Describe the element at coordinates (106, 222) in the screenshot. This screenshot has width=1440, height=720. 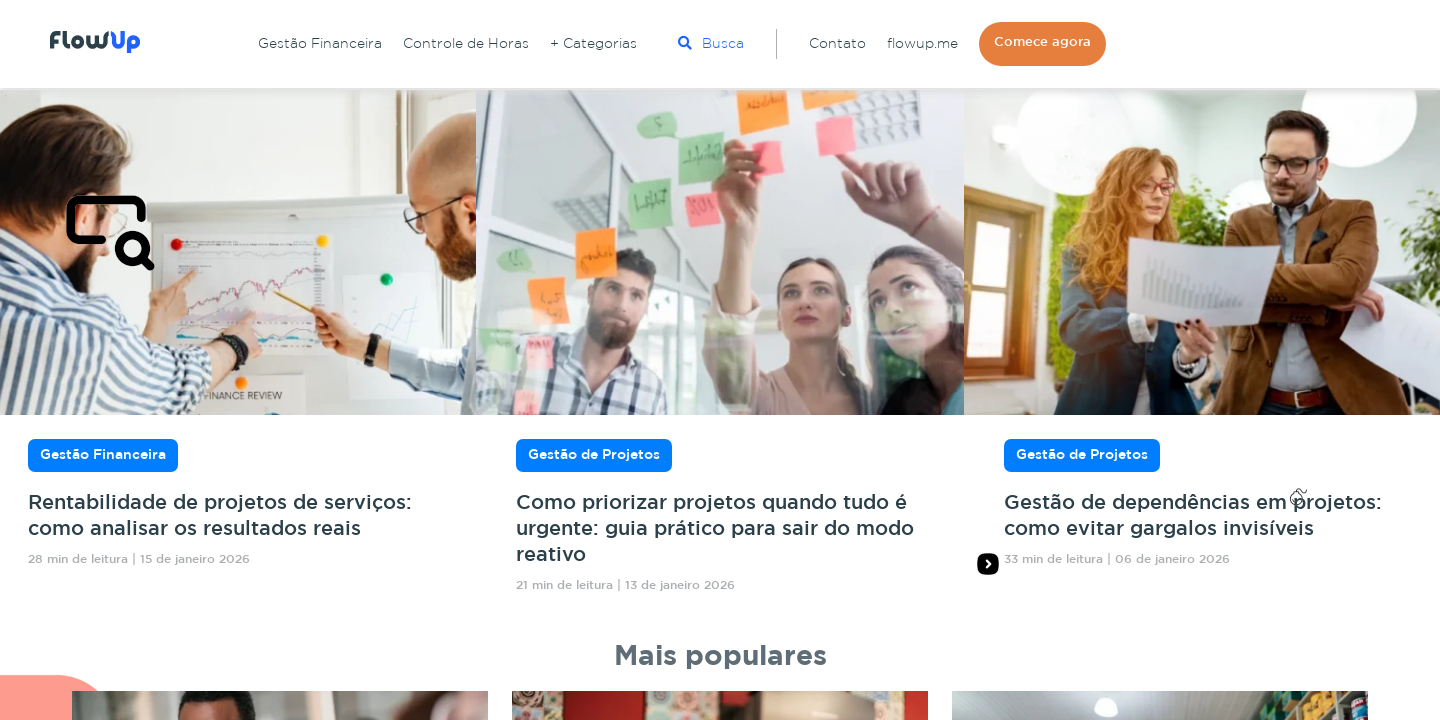
I see `search within an input field` at that location.